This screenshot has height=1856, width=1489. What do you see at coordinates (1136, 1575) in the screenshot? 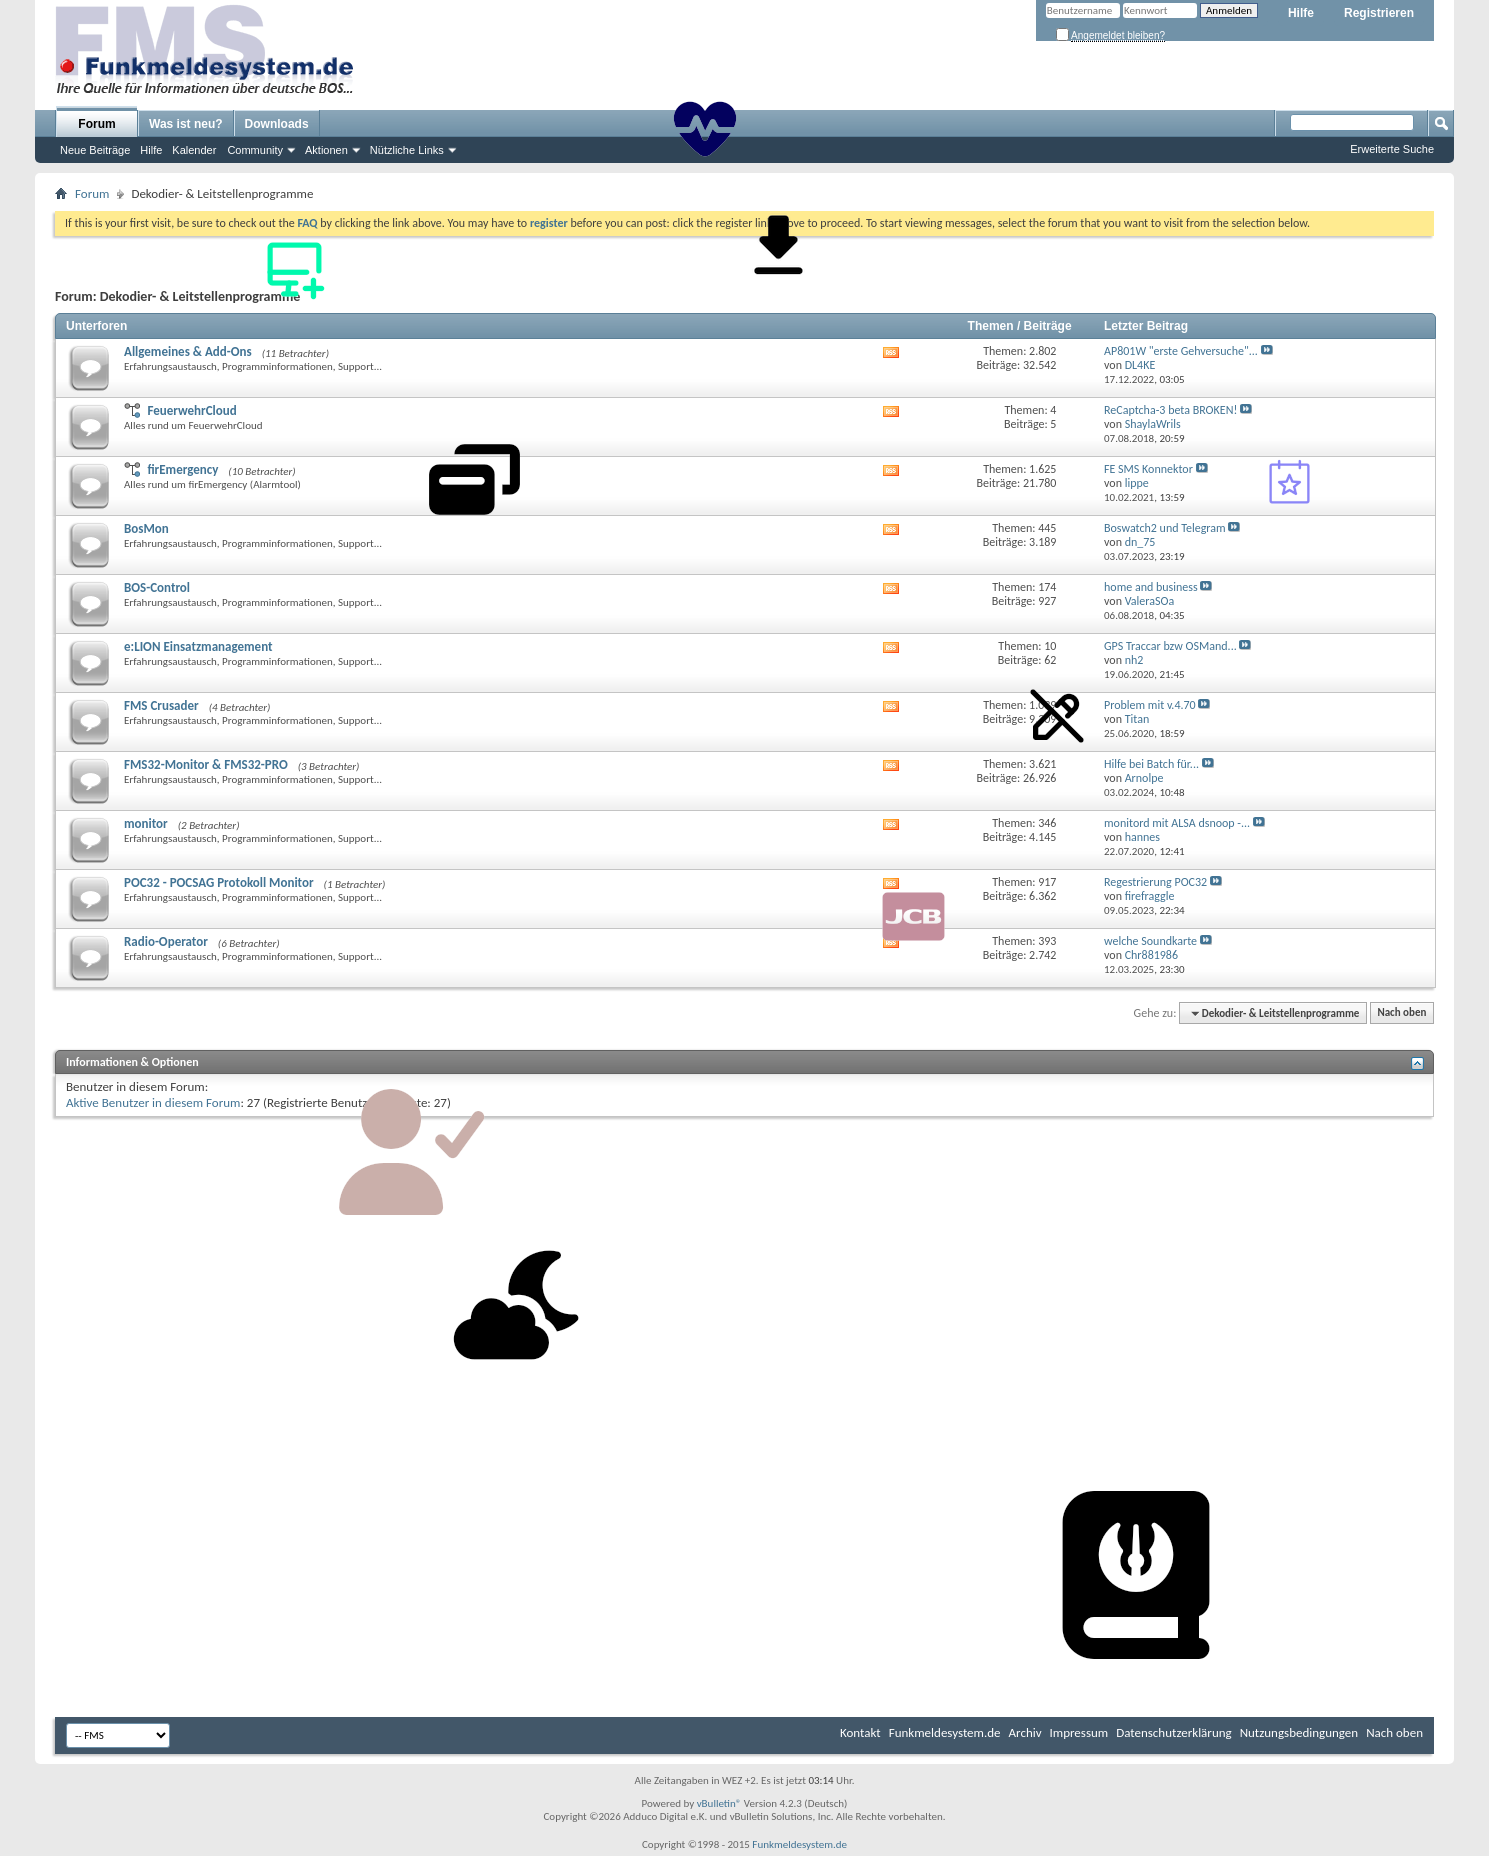
I see `access the journal of the whills or star wars lore reference` at bounding box center [1136, 1575].